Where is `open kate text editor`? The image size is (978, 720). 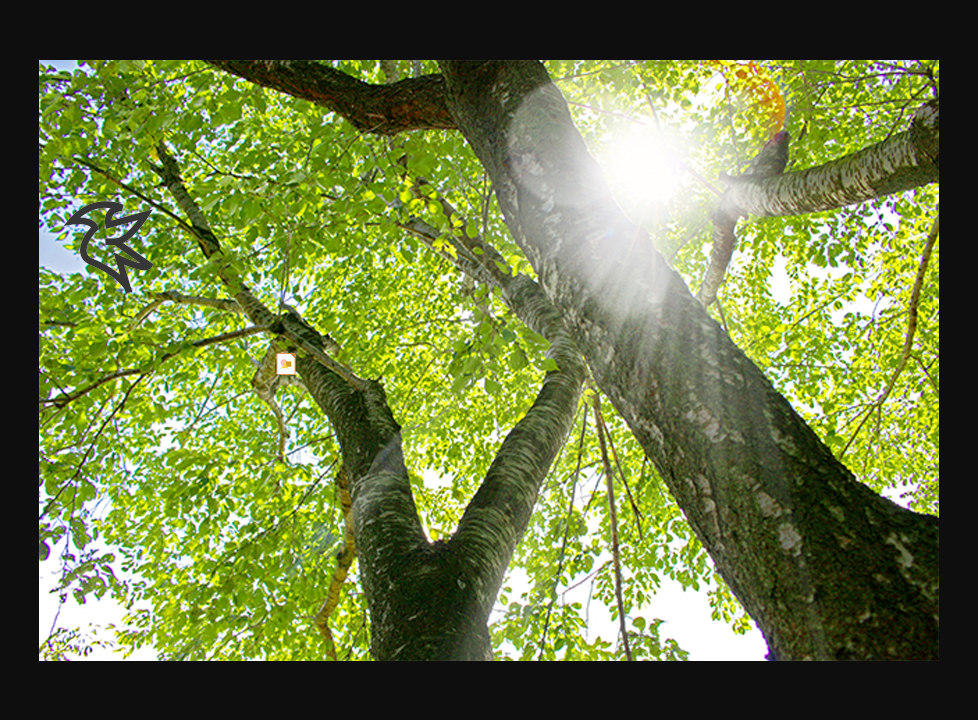
open kate text editor is located at coordinates (112, 245).